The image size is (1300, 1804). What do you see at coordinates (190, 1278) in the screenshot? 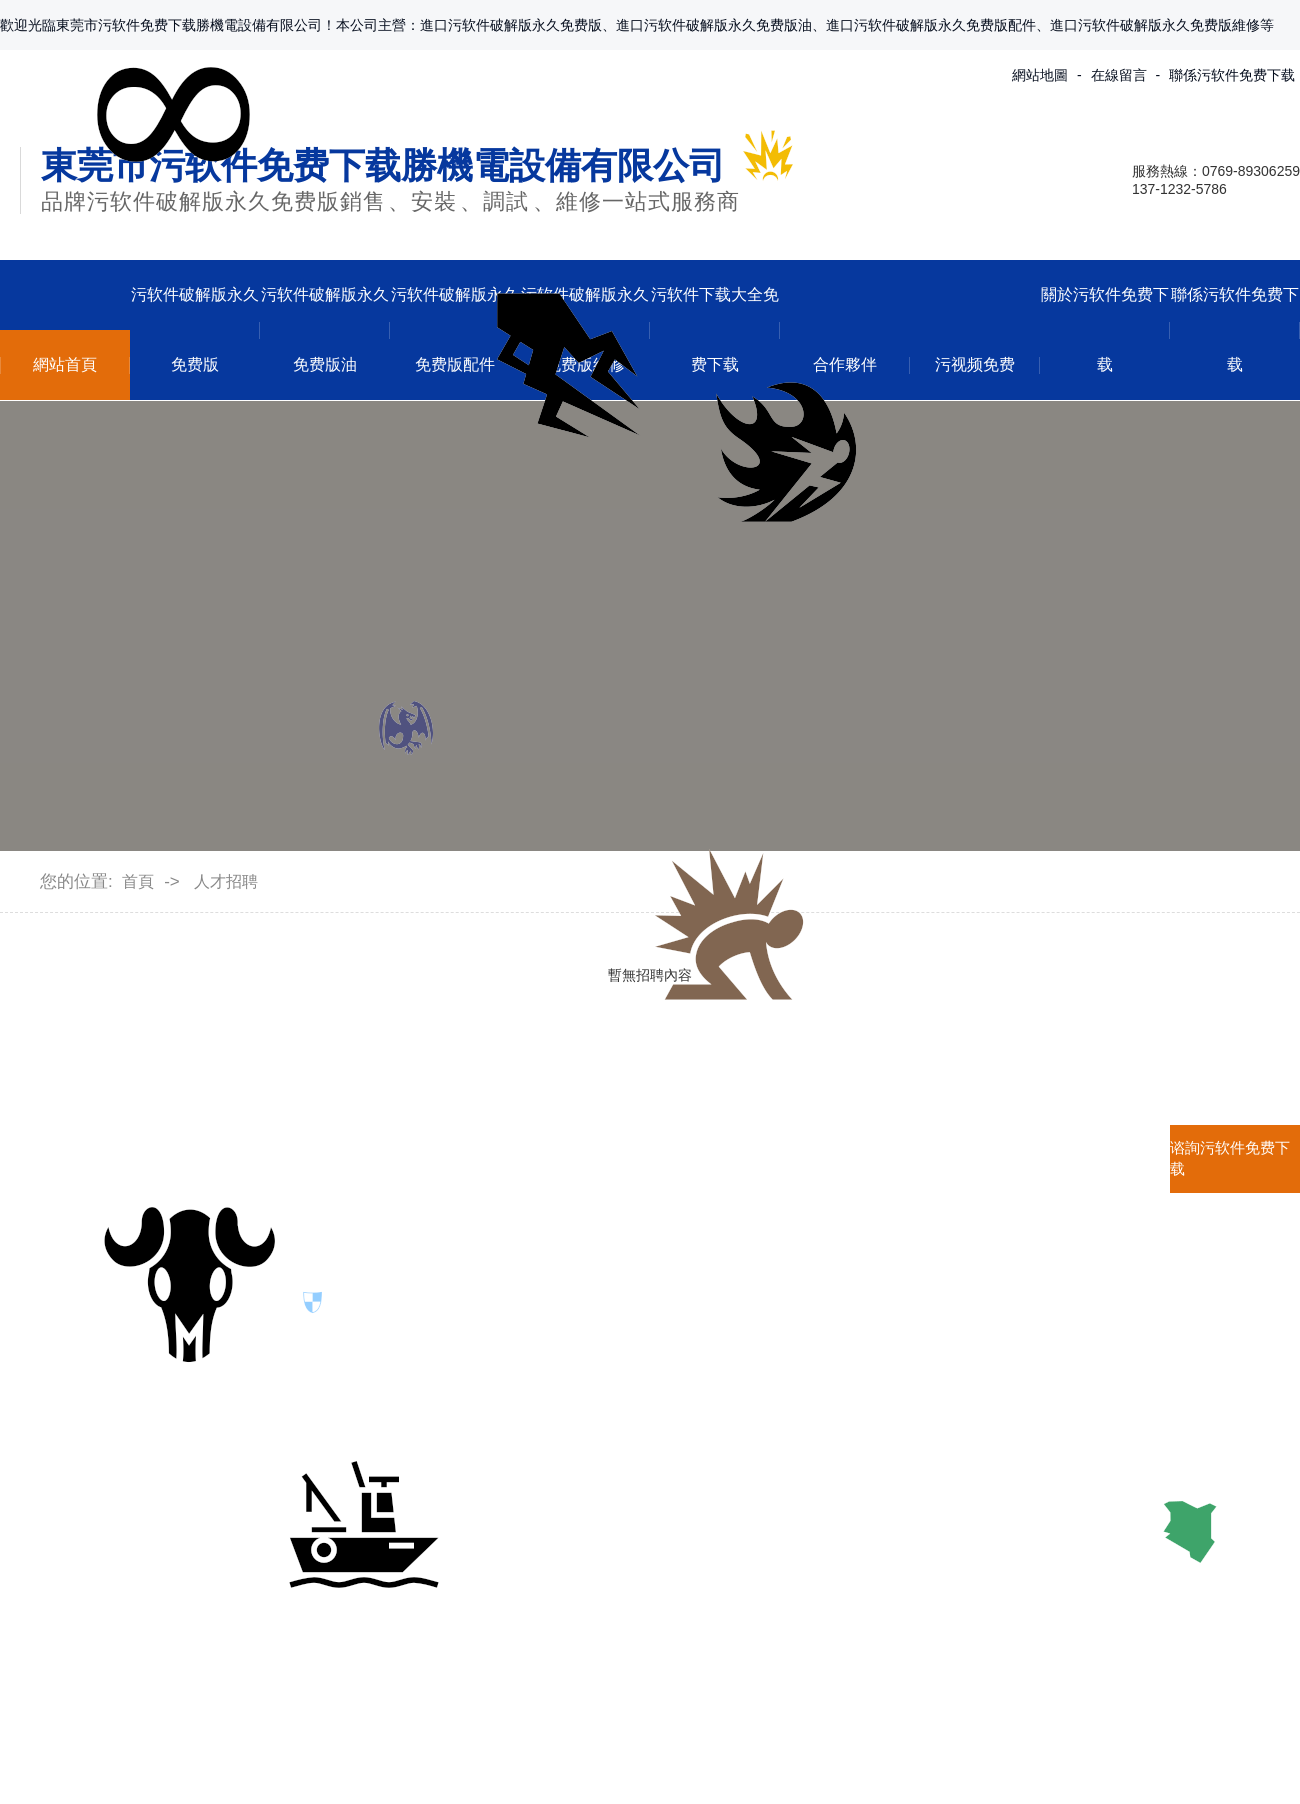
I see `indicates a desert or wasteland area in a game map` at bounding box center [190, 1278].